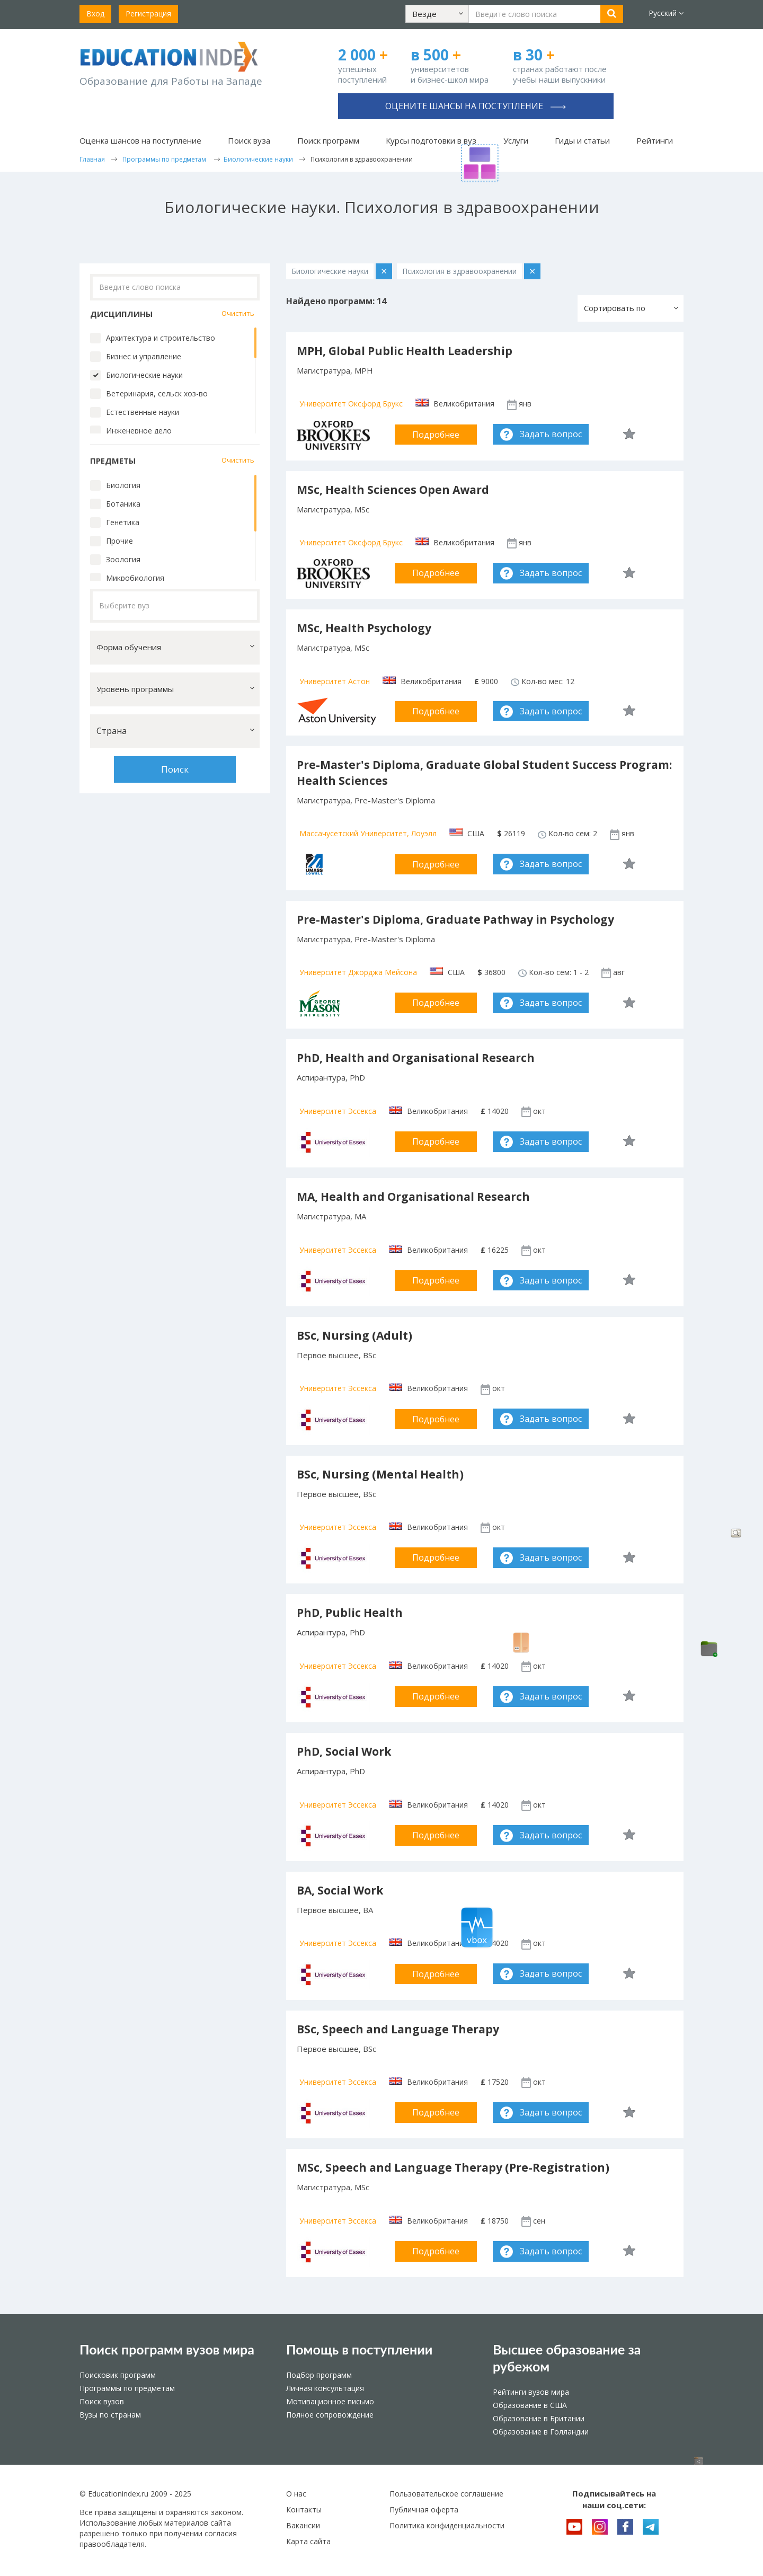  What do you see at coordinates (709, 1649) in the screenshot?
I see `create a new folder` at bounding box center [709, 1649].